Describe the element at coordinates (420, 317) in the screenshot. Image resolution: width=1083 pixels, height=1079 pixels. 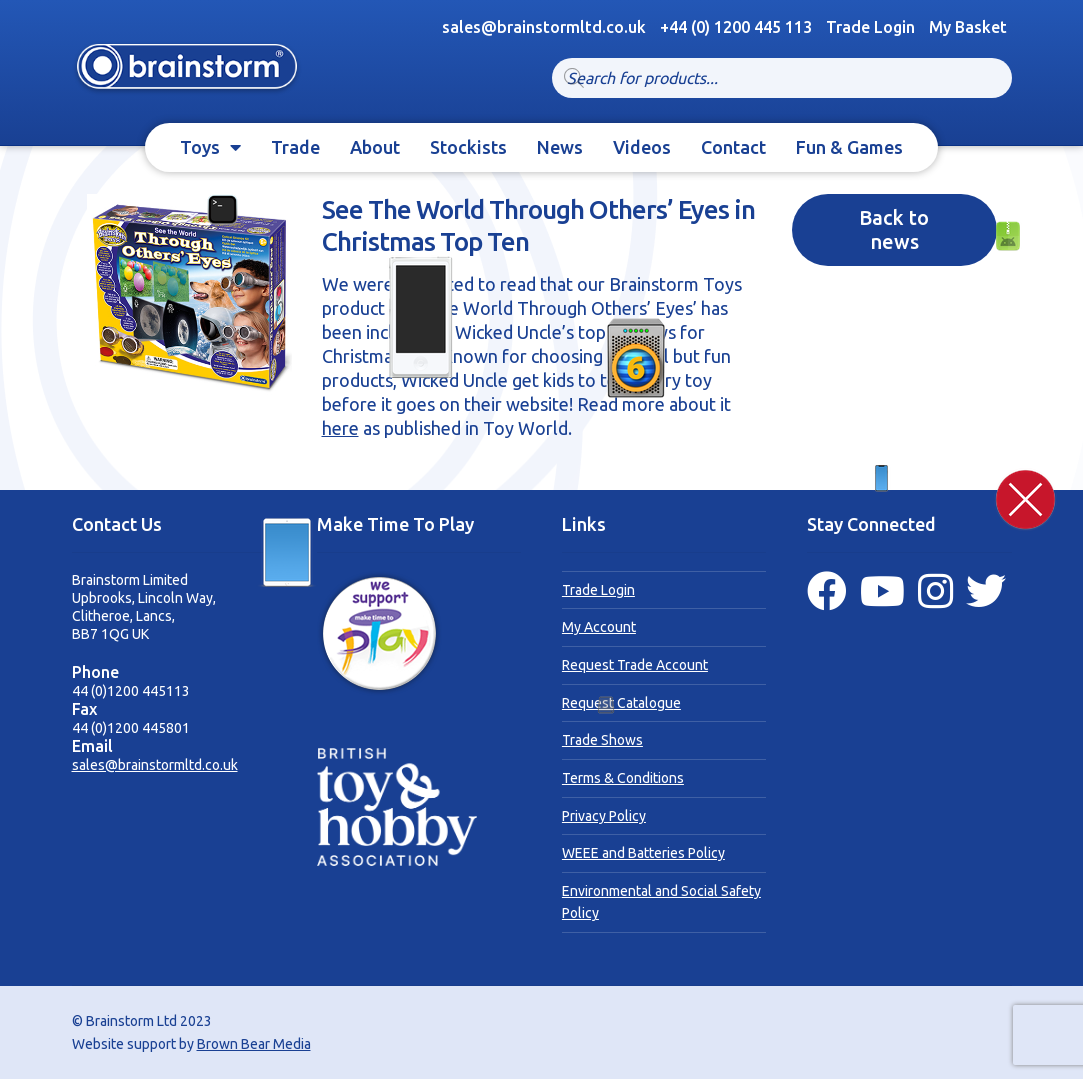
I see `iPod nano device connected` at that location.